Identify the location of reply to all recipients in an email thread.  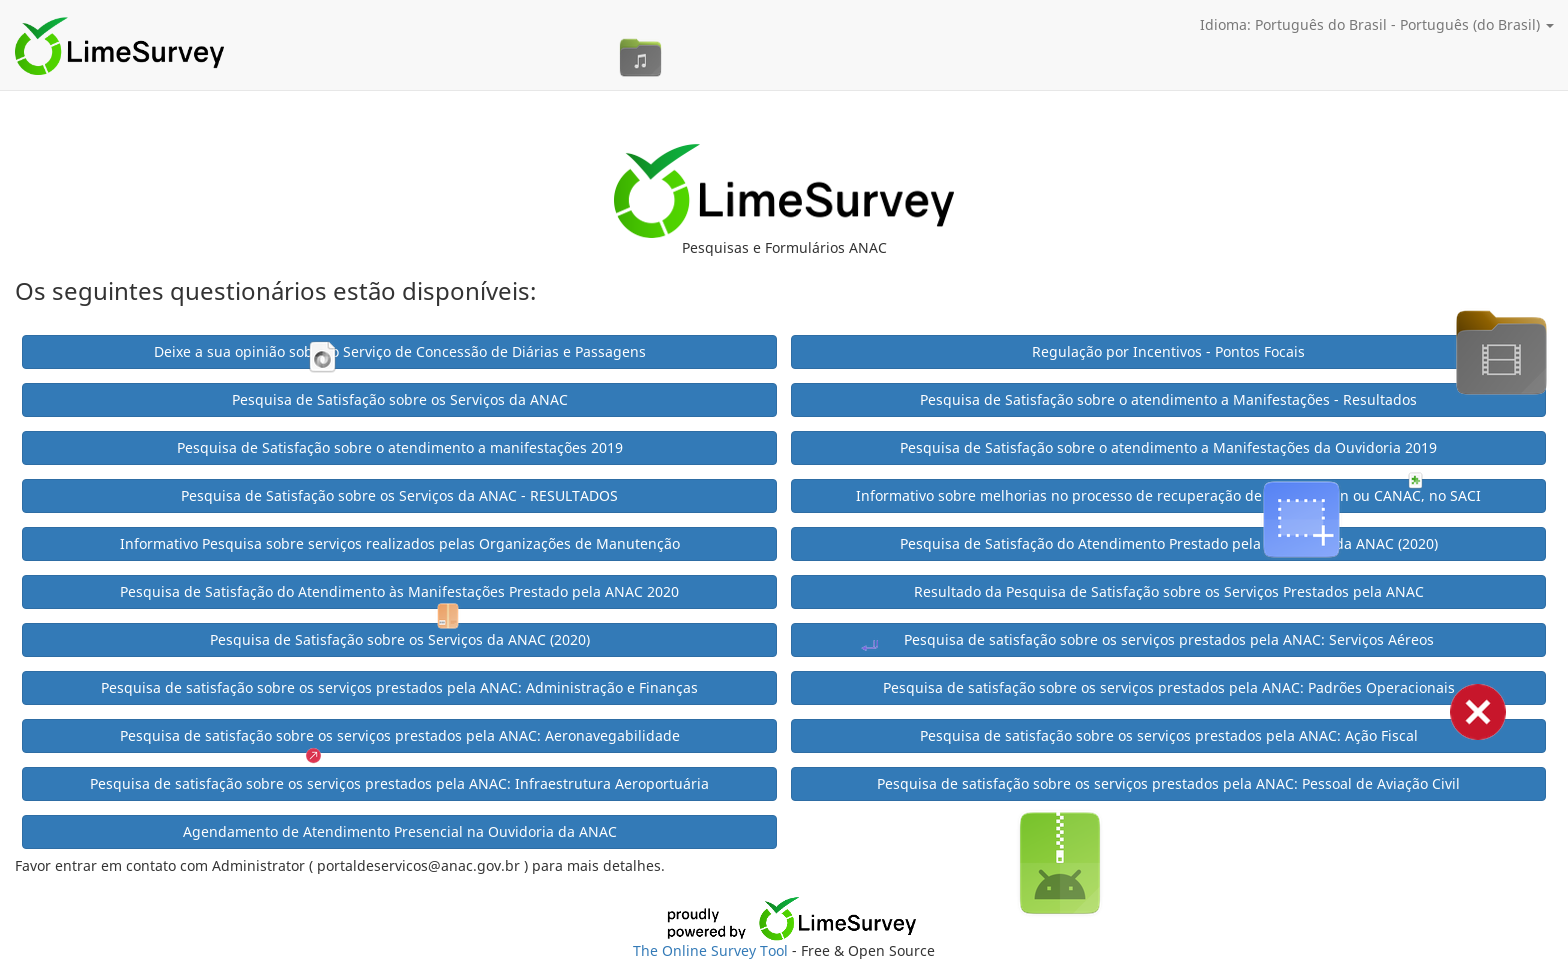
(869, 644).